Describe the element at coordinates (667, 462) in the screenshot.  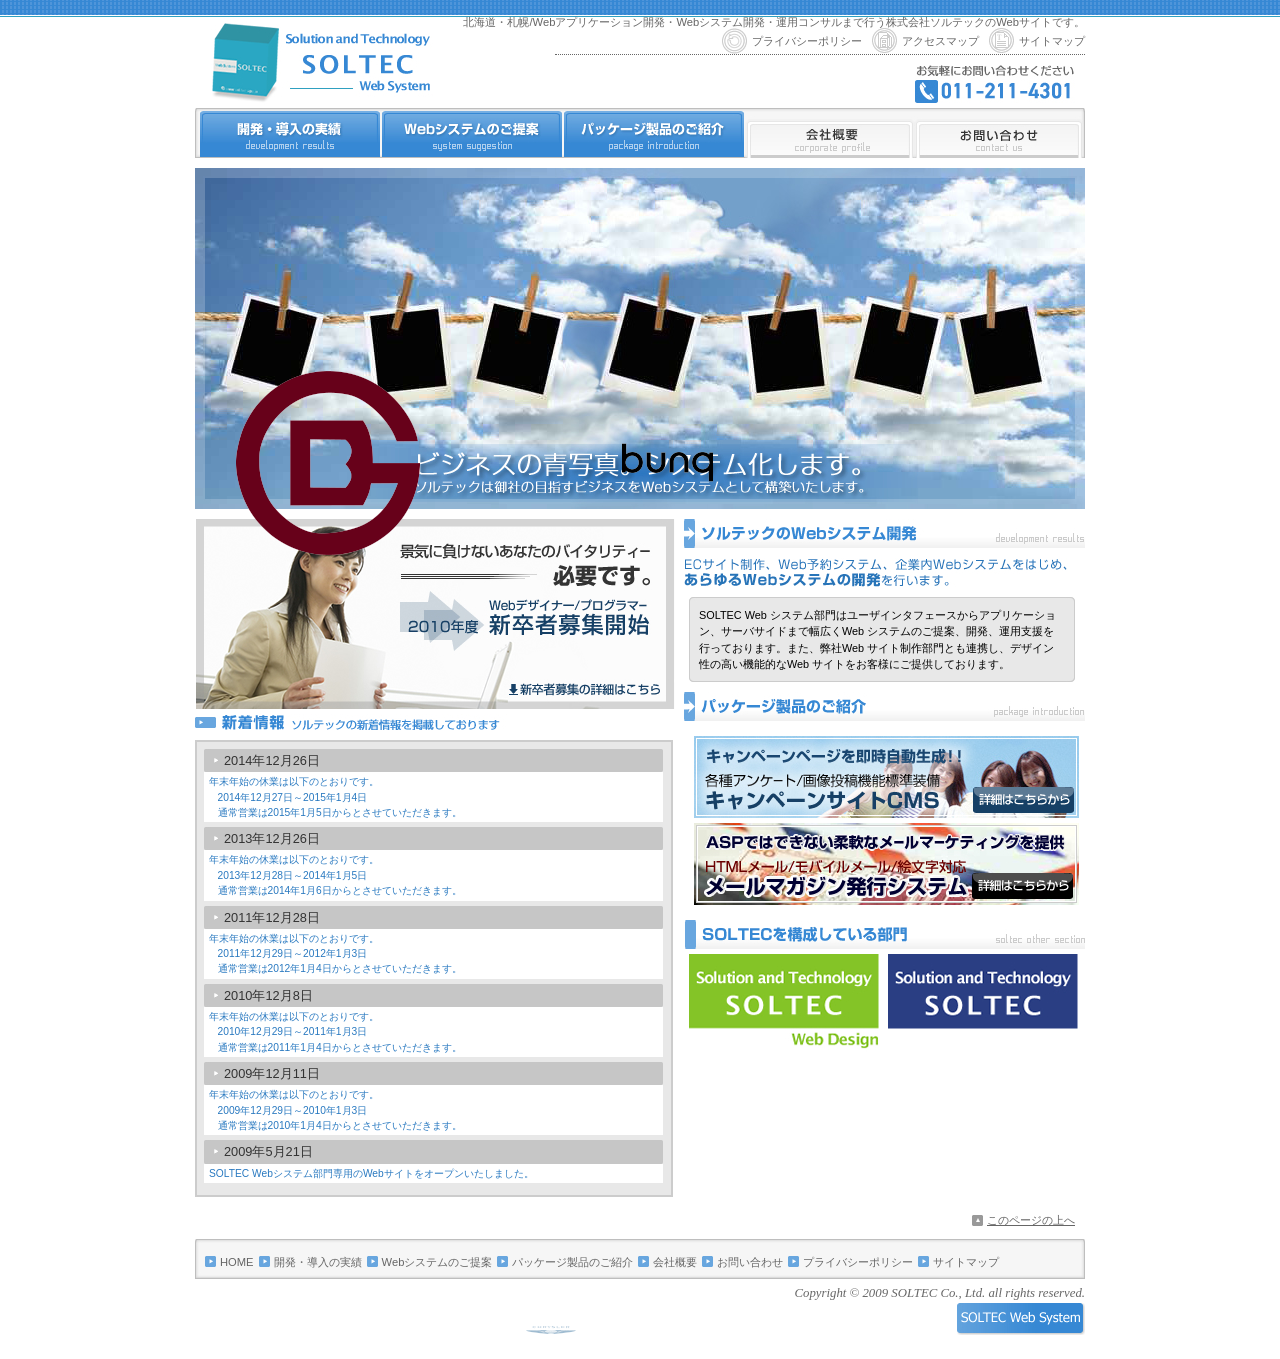
I see `open the bunq banking app` at that location.